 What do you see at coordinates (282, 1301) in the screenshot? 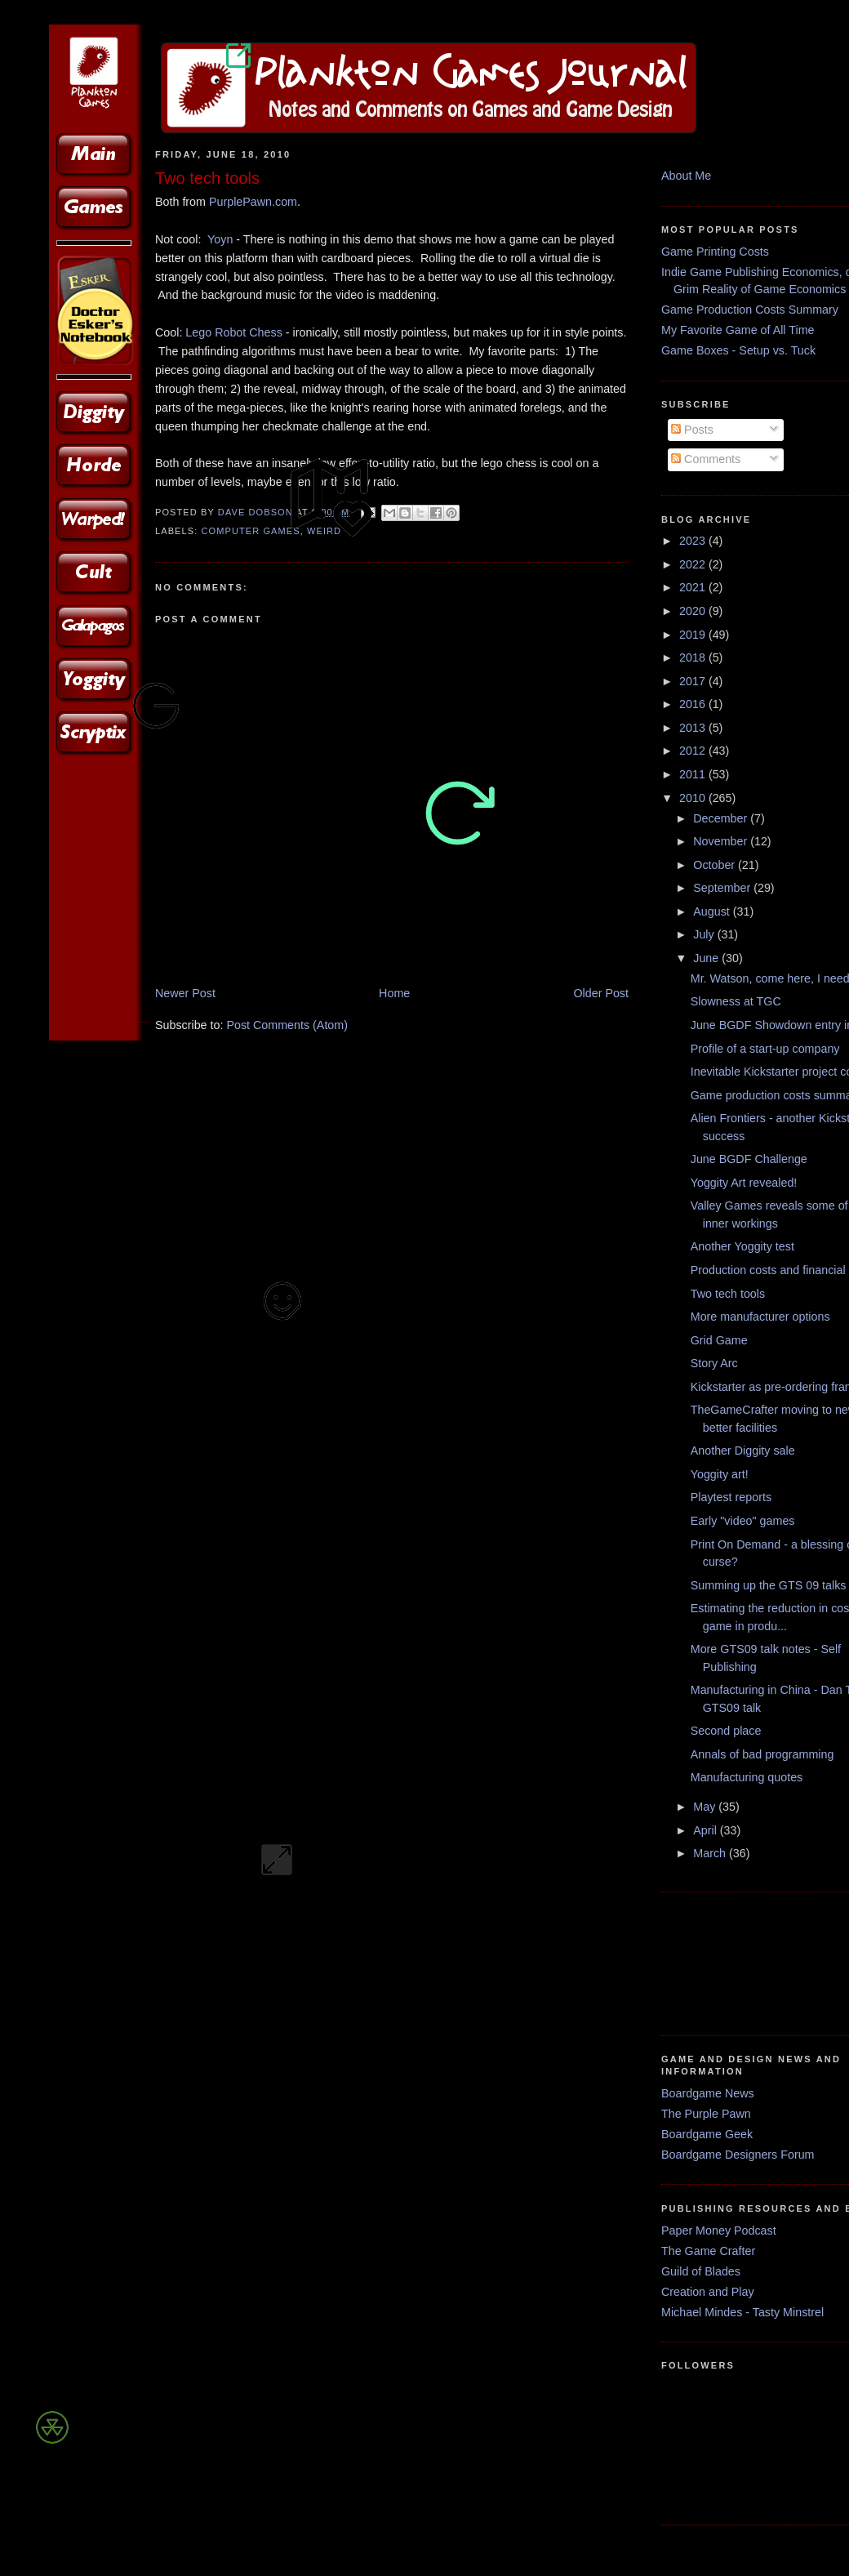
I see `add a sticker to your message` at bounding box center [282, 1301].